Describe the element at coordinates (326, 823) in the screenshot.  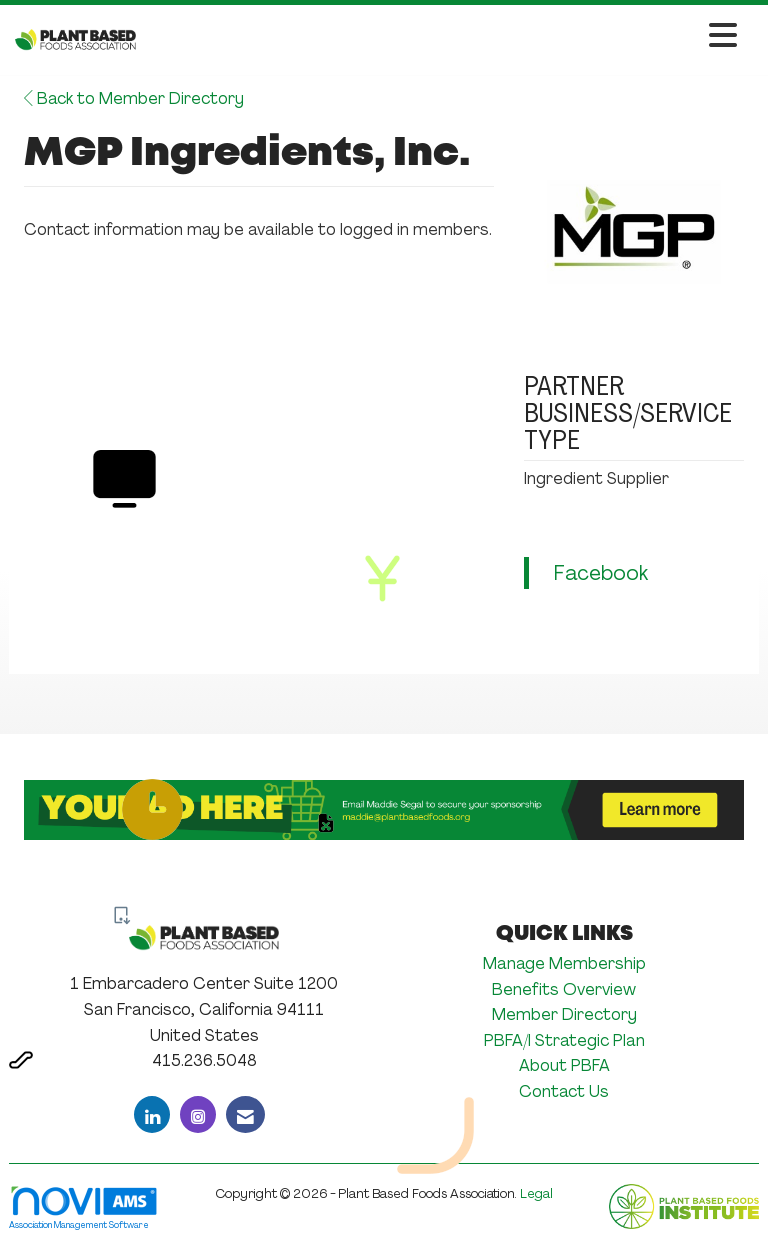
I see `cut or trim a document` at that location.